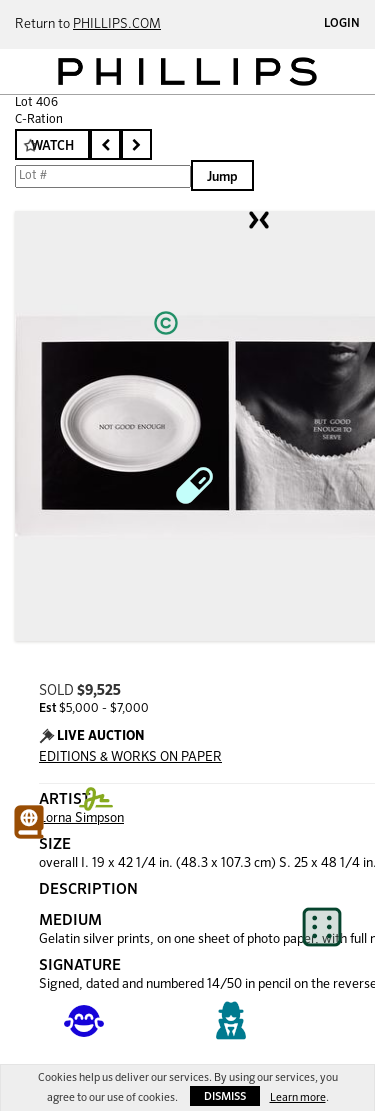 This screenshot has width=375, height=1111. I want to click on mixer streaming platform logo, so click(259, 220).